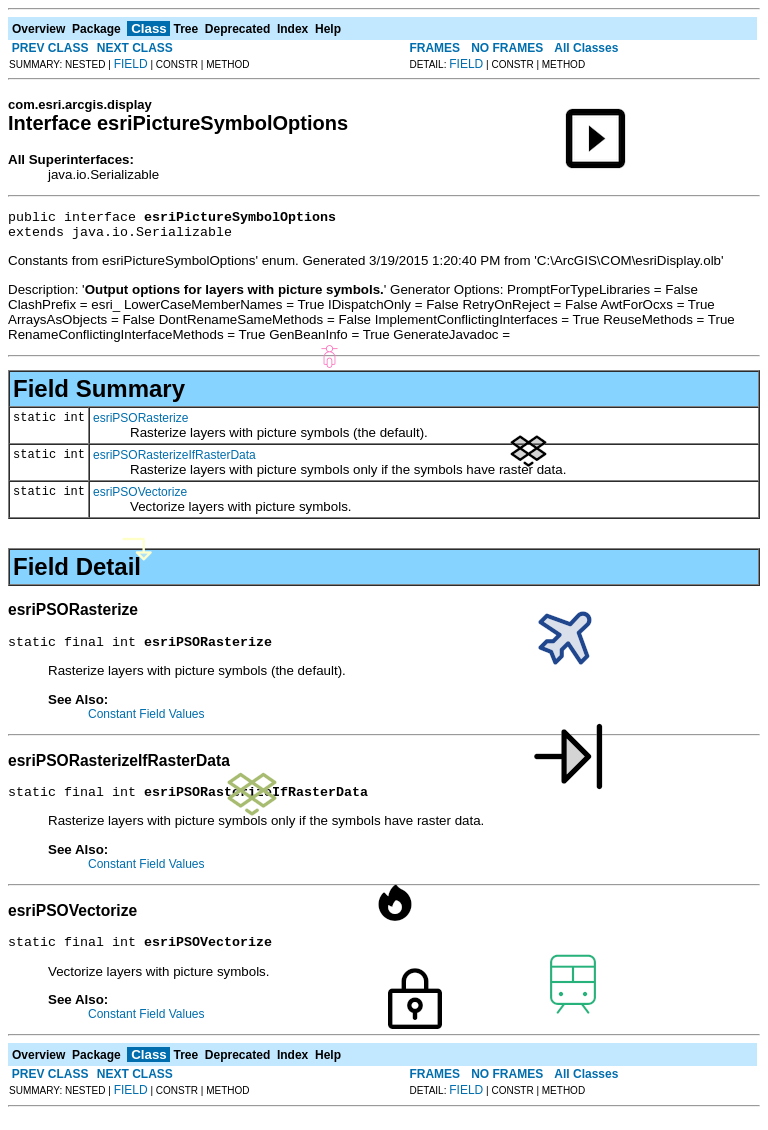 The height and width of the screenshot is (1130, 768). Describe the element at coordinates (528, 449) in the screenshot. I see `access Dropbox cloud storage` at that location.